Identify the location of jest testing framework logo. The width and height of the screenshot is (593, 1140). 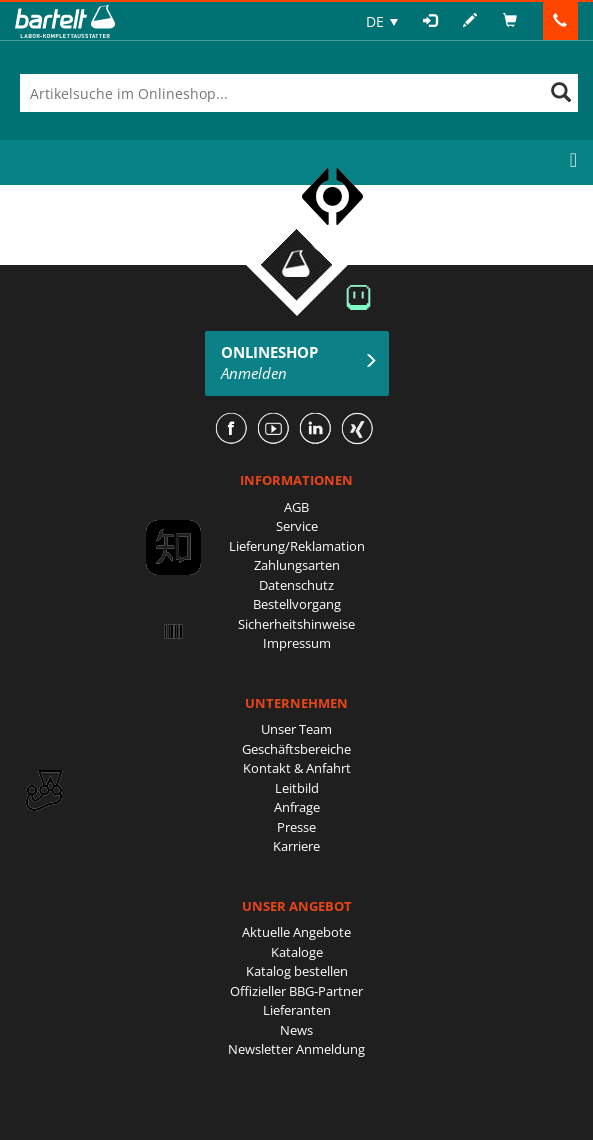
(44, 790).